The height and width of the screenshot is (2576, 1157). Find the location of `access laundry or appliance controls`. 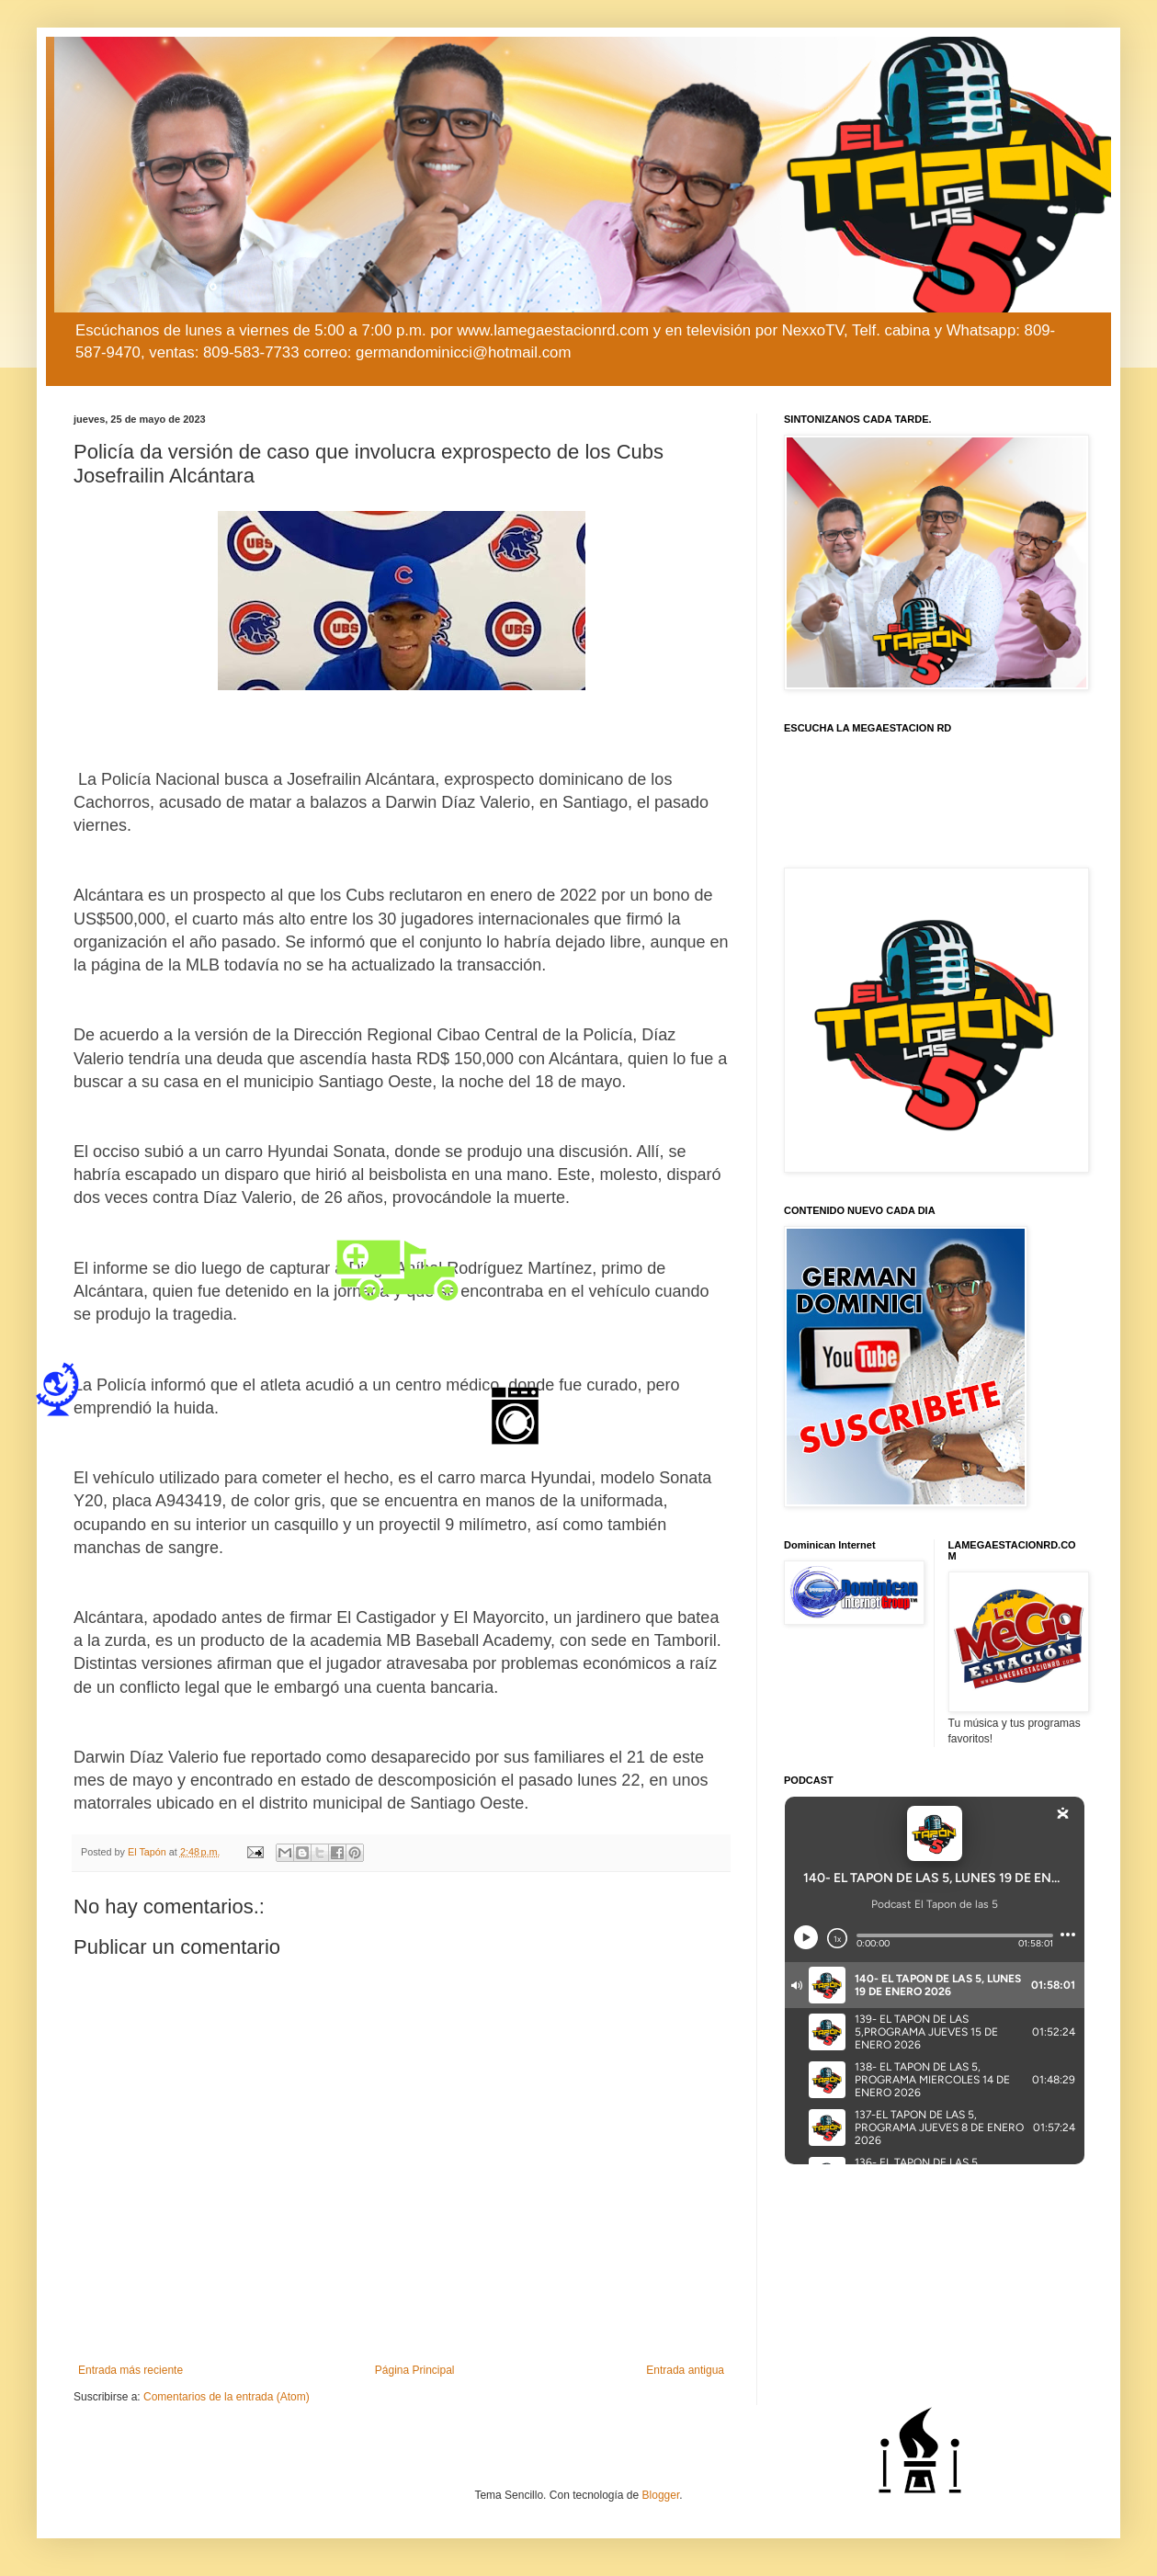

access laundry or appliance controls is located at coordinates (515, 1414).